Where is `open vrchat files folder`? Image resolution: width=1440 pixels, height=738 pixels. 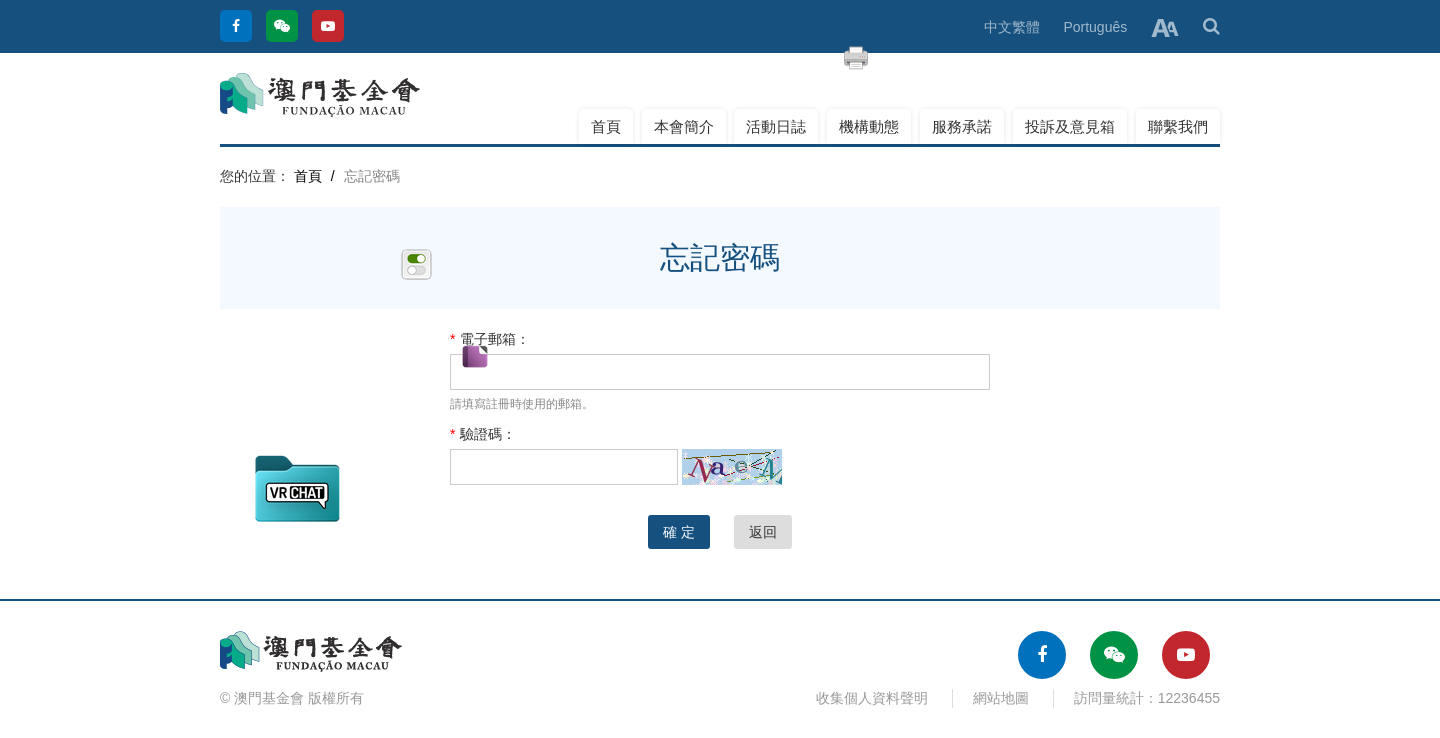
open vrchat files folder is located at coordinates (297, 491).